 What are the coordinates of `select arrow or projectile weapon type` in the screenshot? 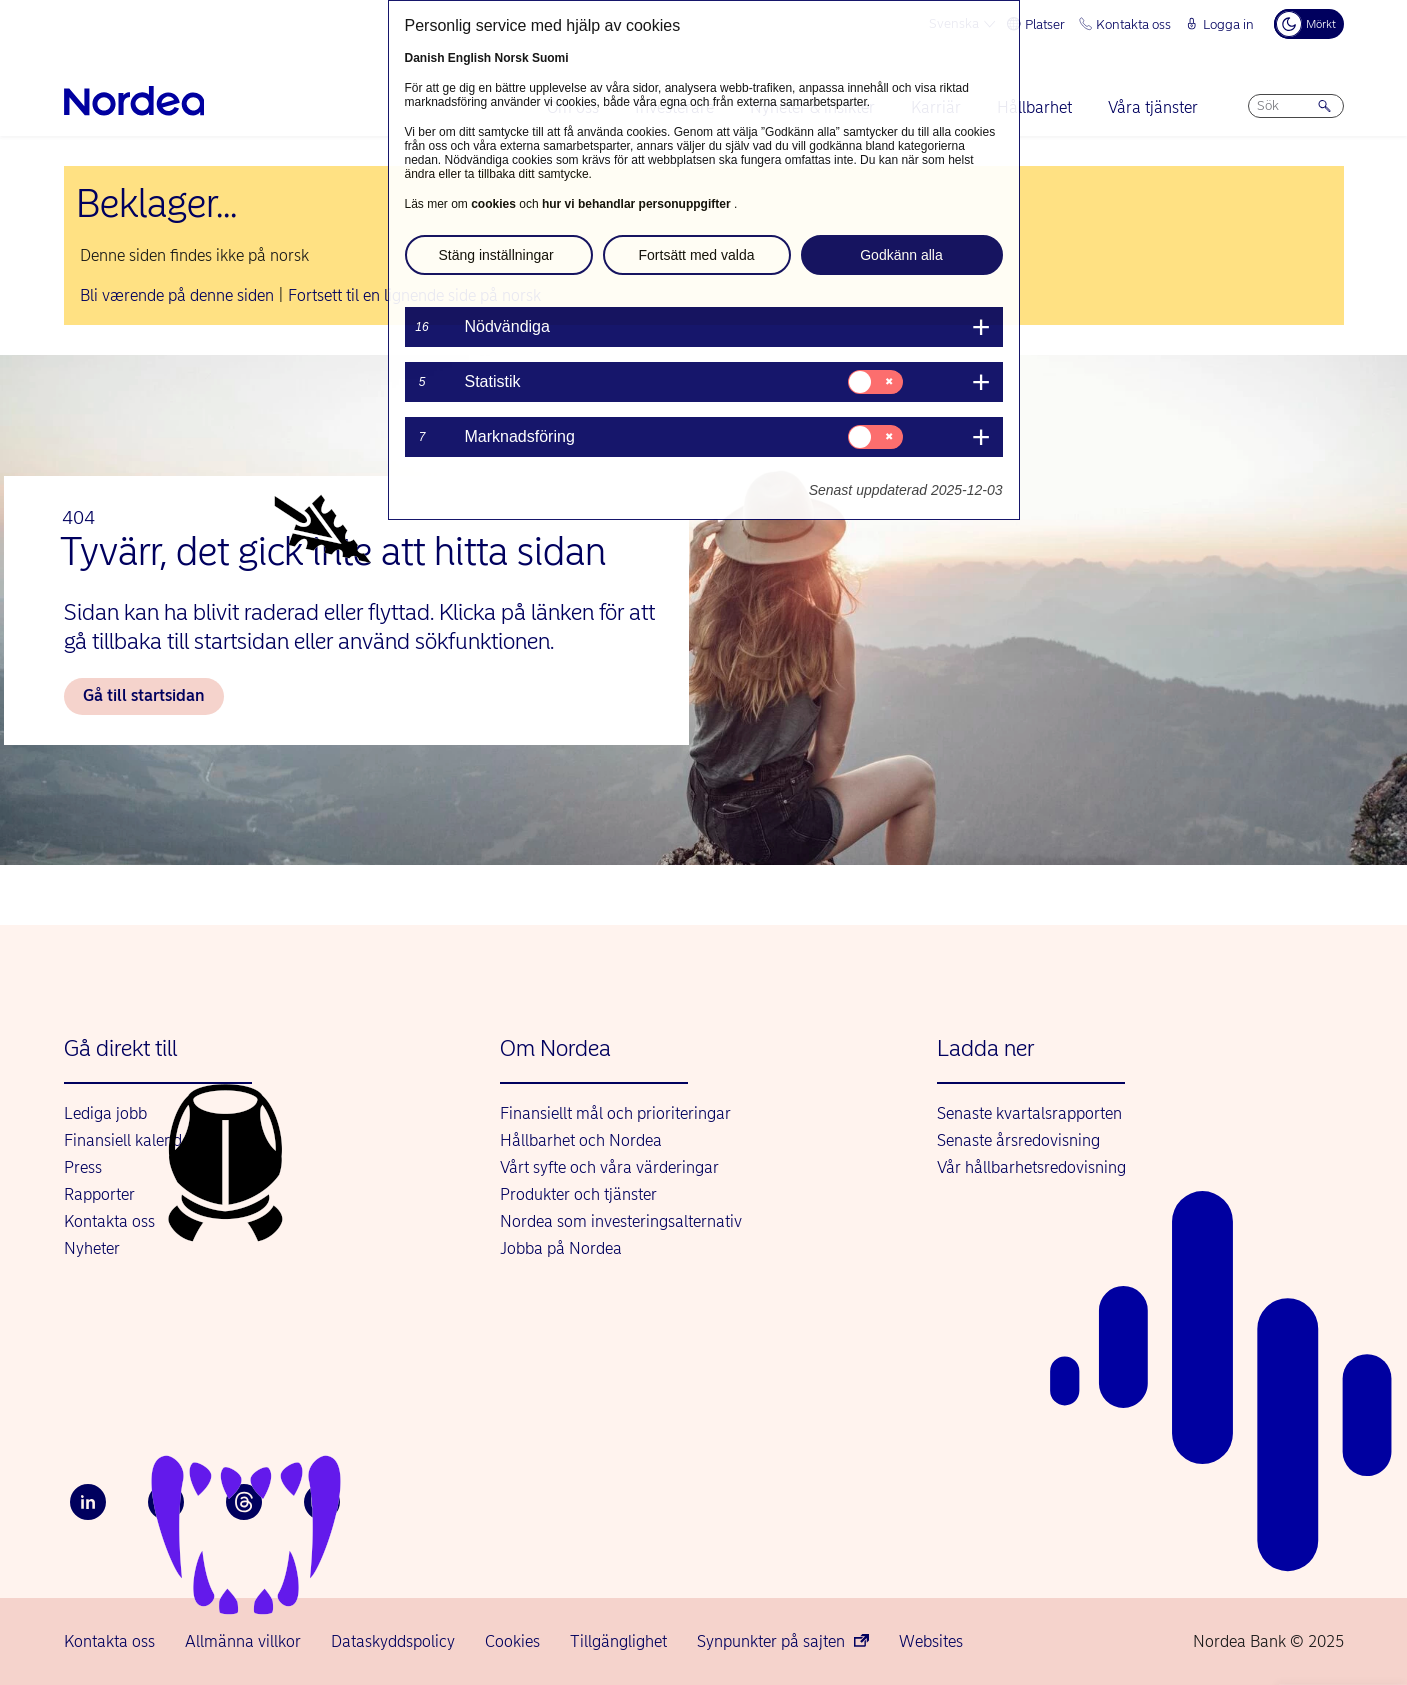 It's located at (323, 528).